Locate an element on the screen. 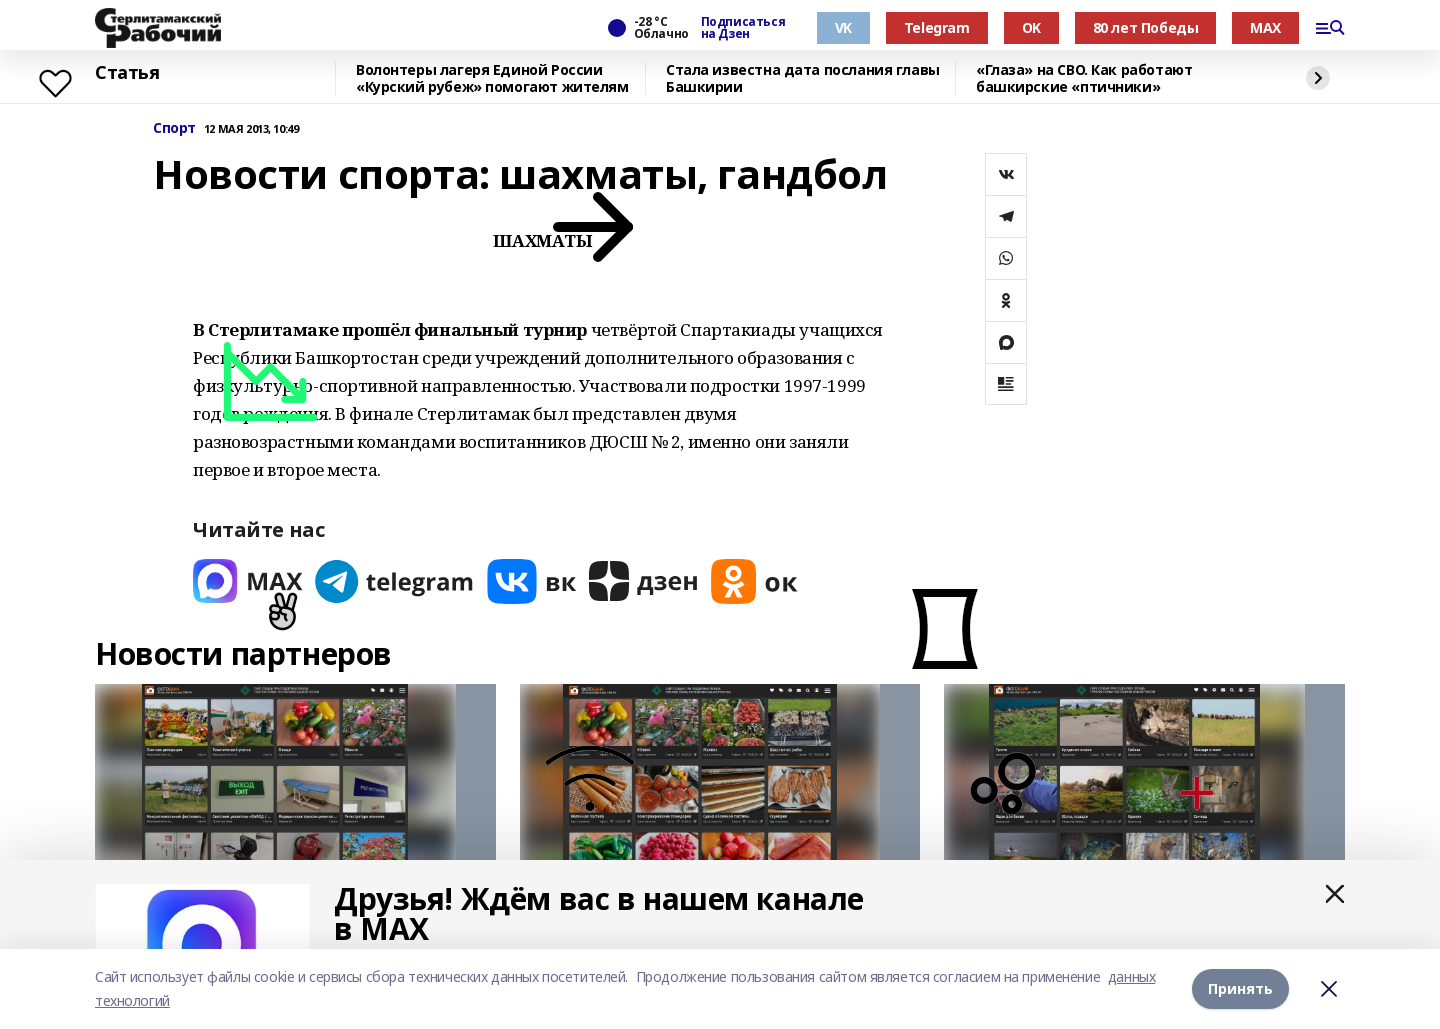  navigate to the next item or screen is located at coordinates (593, 227).